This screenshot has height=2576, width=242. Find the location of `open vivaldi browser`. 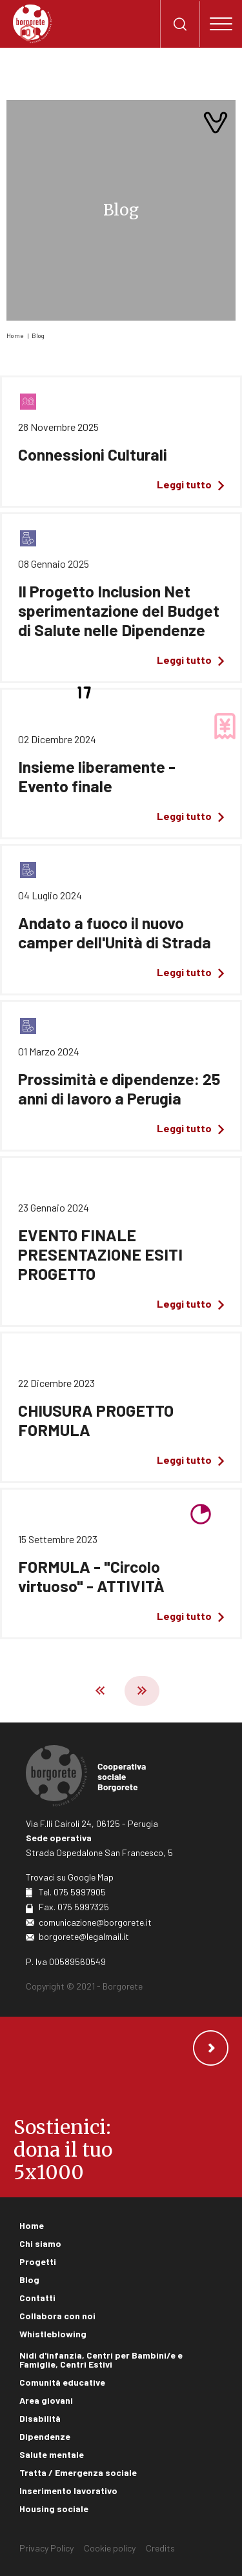

open vivaldi browser is located at coordinates (216, 123).